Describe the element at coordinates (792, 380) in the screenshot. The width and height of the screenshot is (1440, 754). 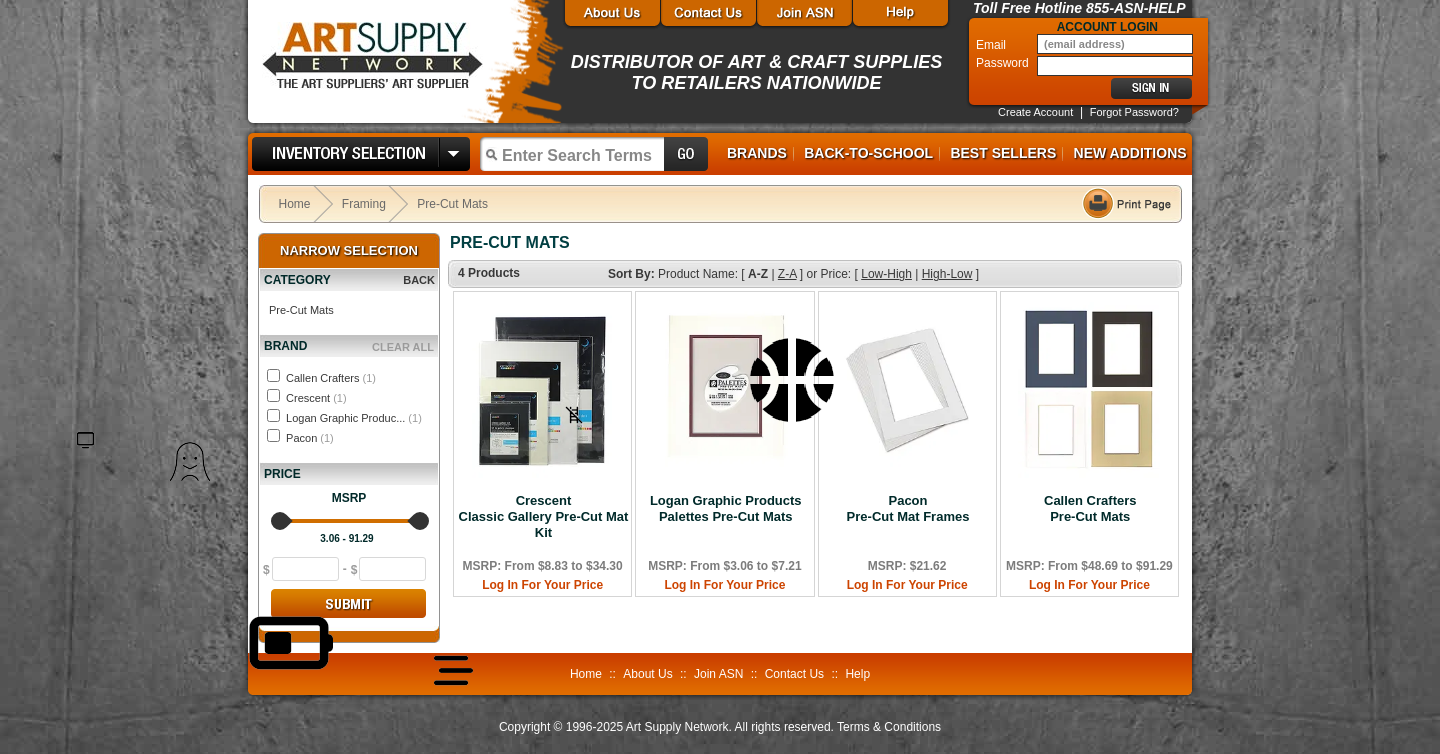
I see `access basketball scores or sports content` at that location.